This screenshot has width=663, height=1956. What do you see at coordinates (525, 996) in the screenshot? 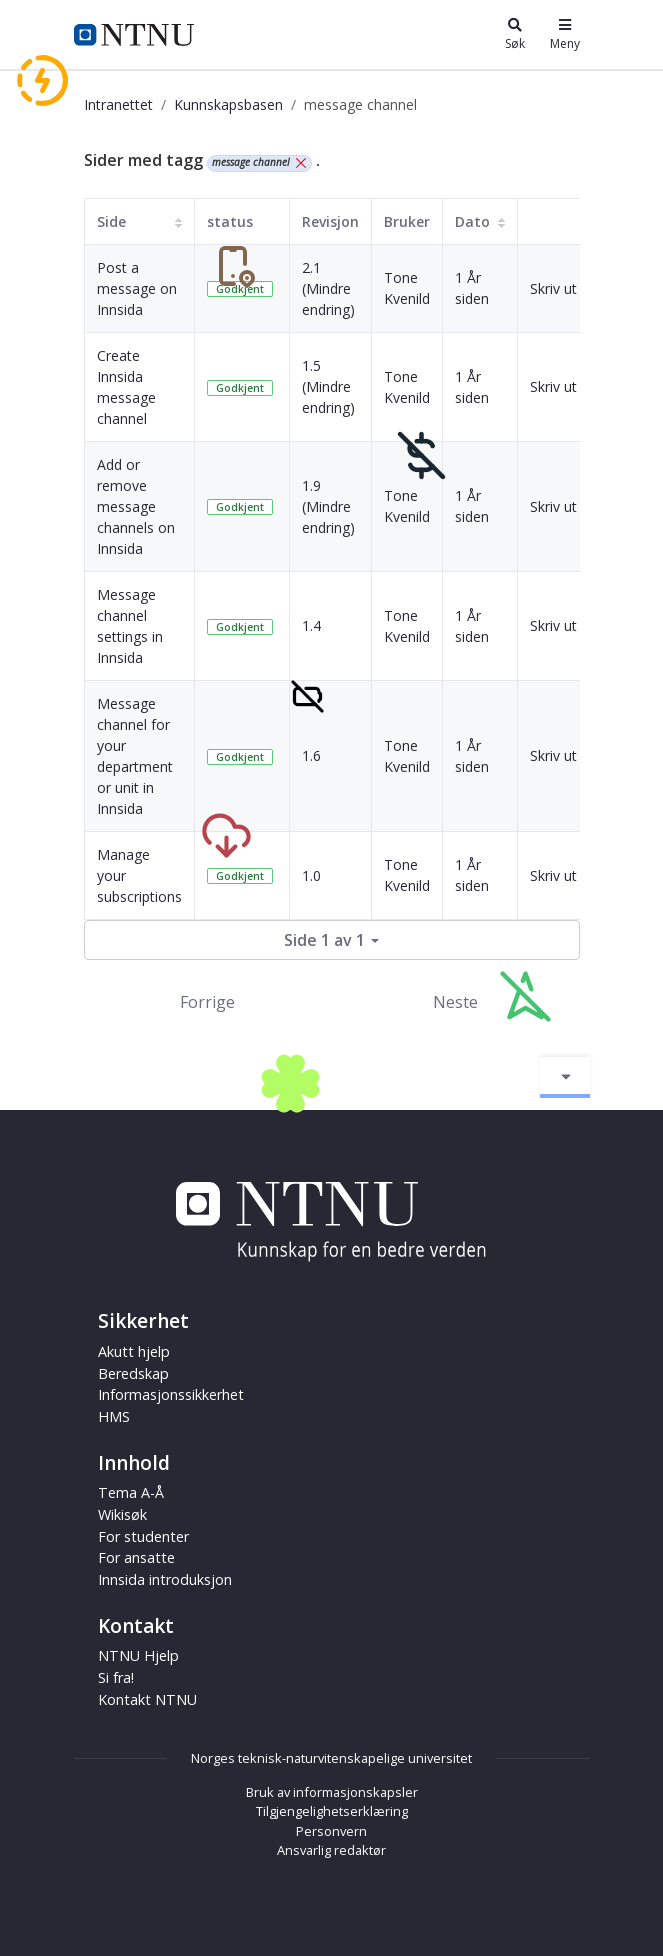
I see `disable navigation or GPS tracking` at bounding box center [525, 996].